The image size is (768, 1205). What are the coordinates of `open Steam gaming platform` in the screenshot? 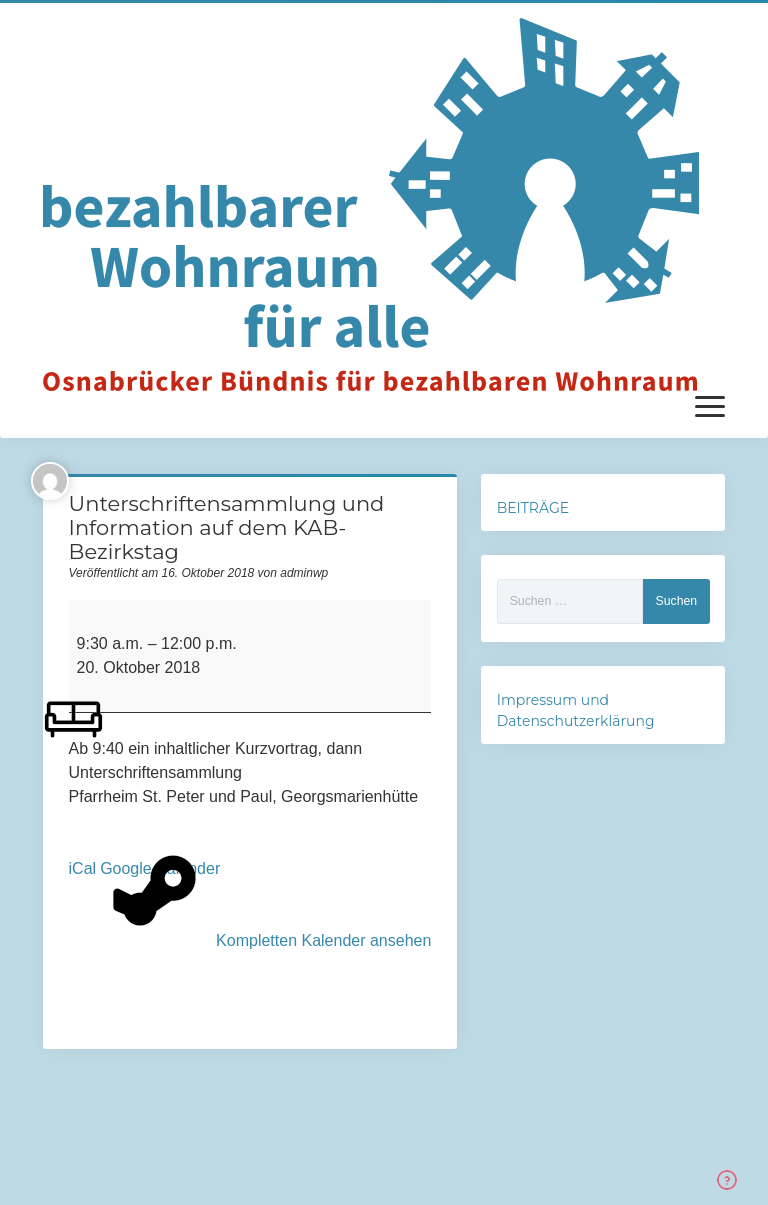 It's located at (154, 888).